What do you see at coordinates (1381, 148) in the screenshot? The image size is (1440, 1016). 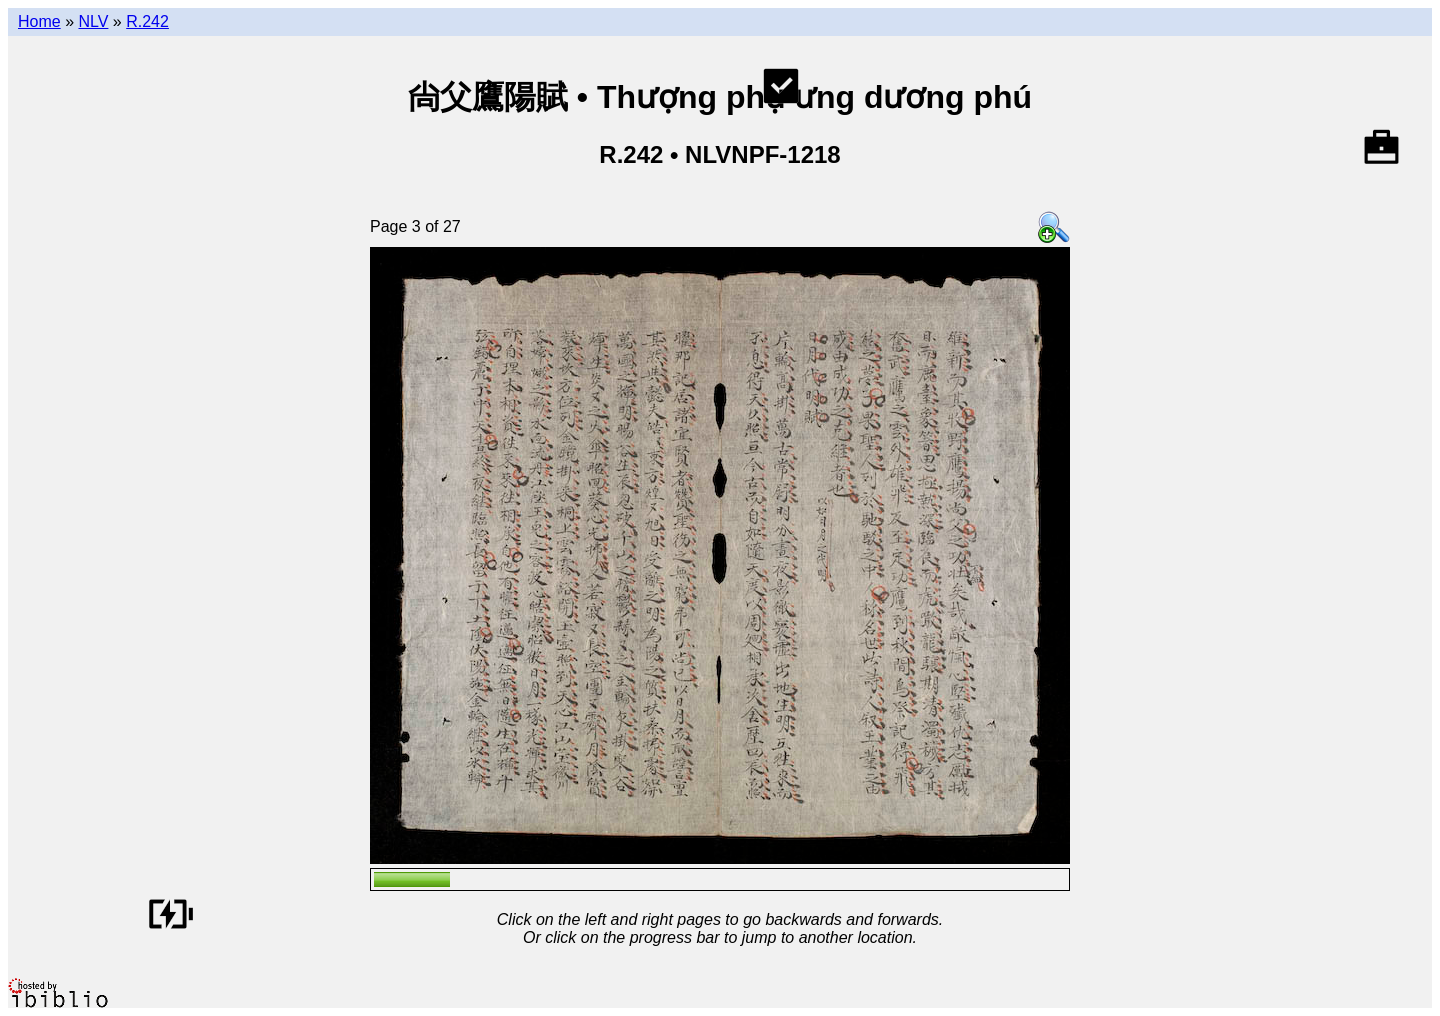 I see `access work or business-related features` at bounding box center [1381, 148].